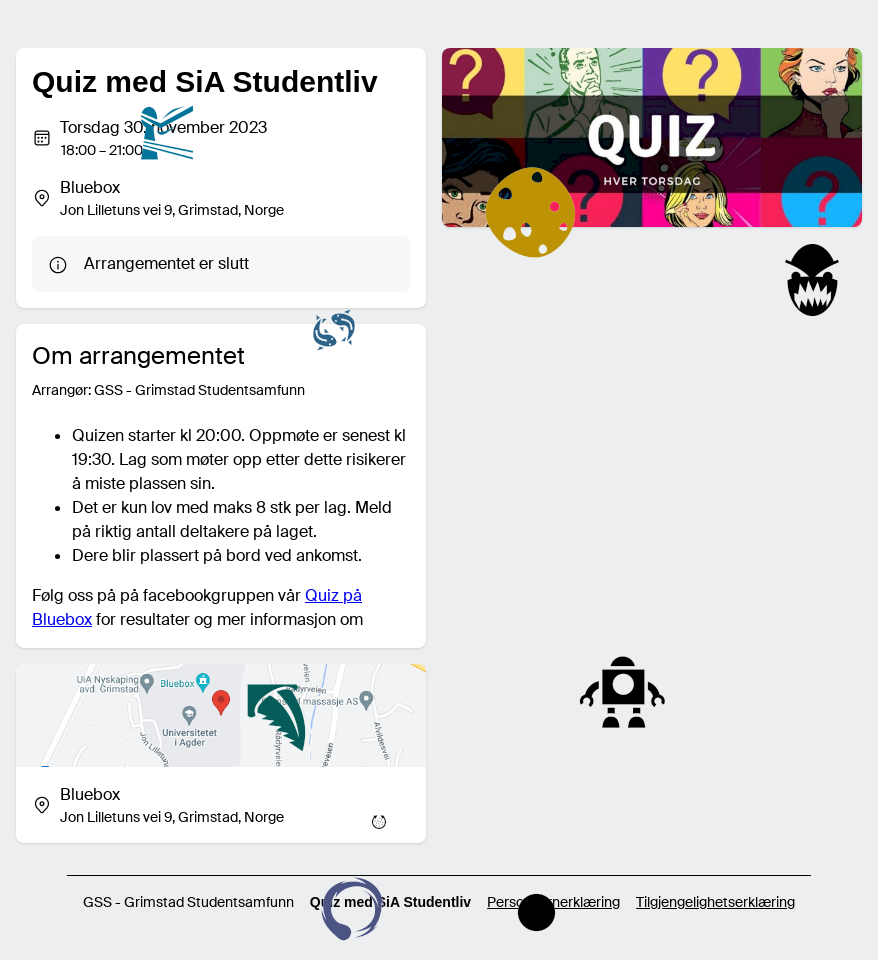 Image resolution: width=878 pixels, height=960 pixels. Describe the element at coordinates (530, 212) in the screenshot. I see `accept or manage cookie preferences` at that location.